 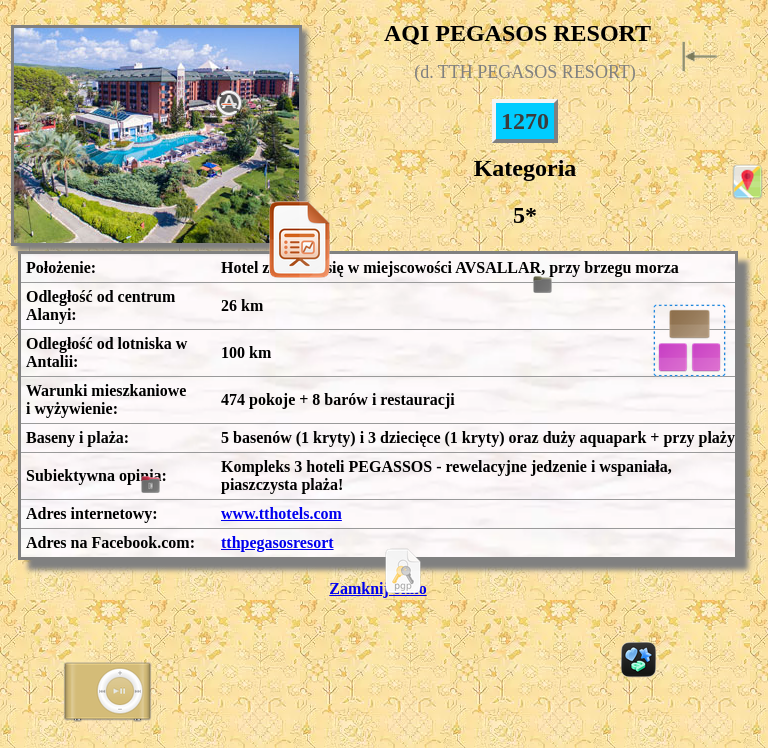 What do you see at coordinates (747, 181) in the screenshot?
I see `open a GPX route or waypoint file` at bounding box center [747, 181].